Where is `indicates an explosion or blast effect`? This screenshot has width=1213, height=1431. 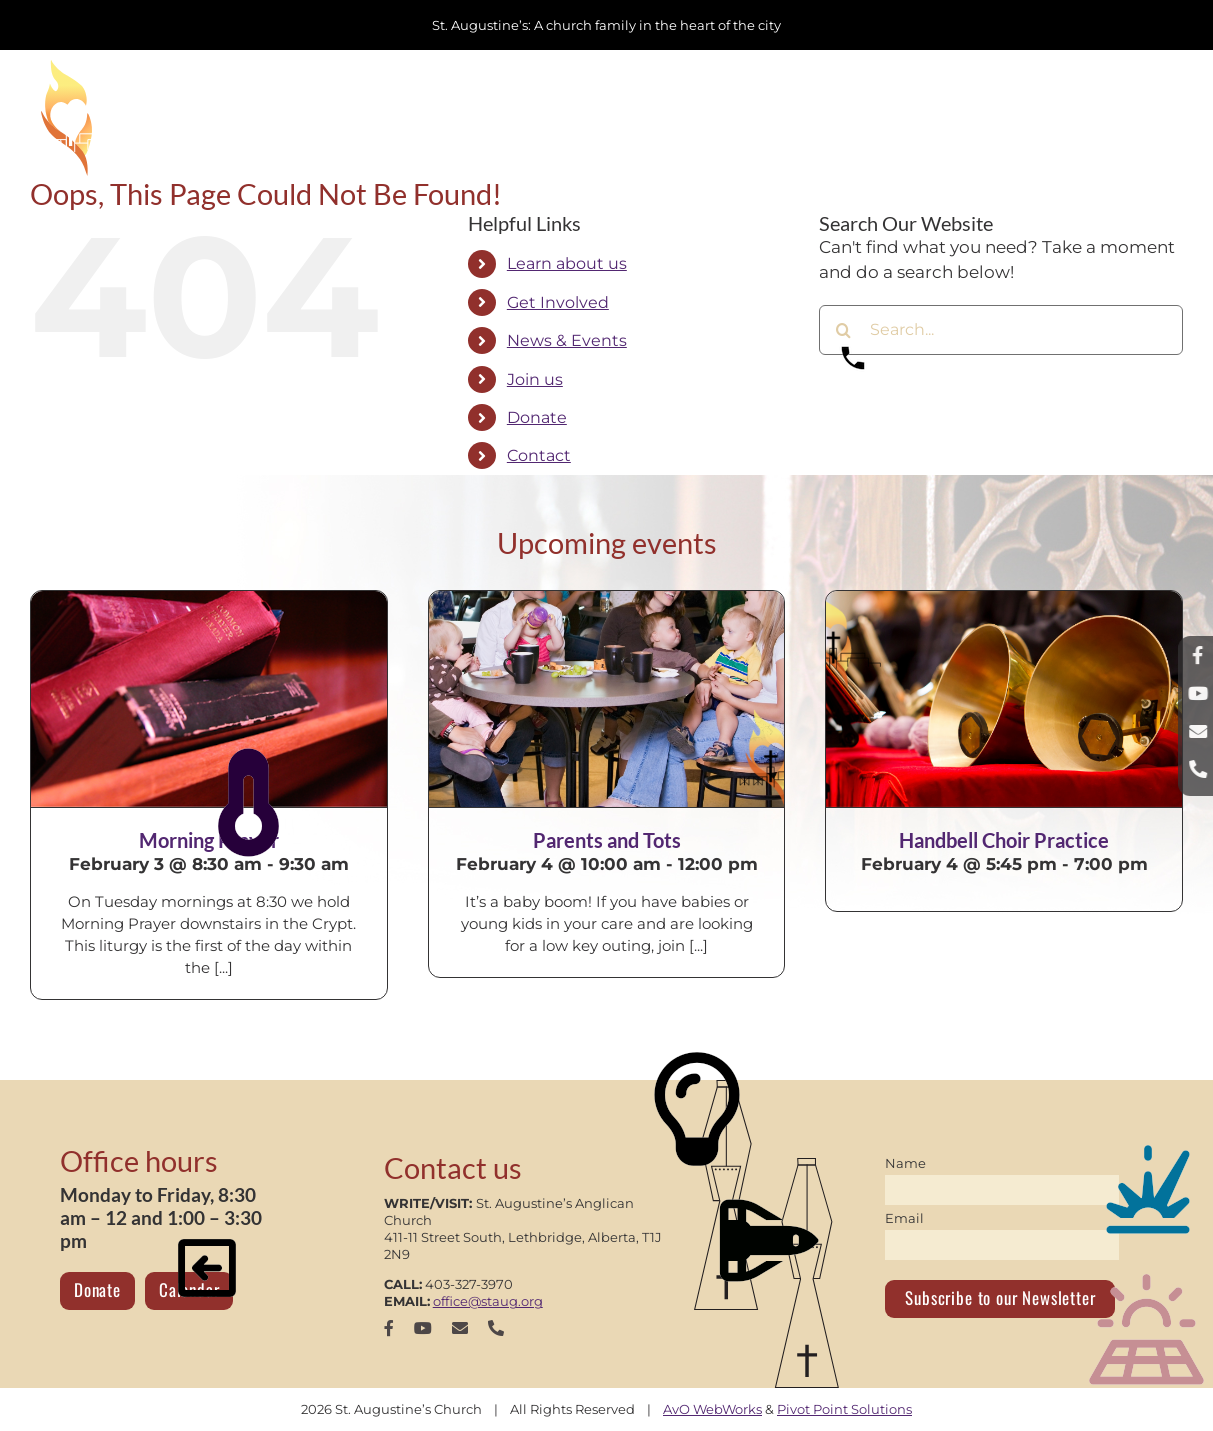 indicates an explosion or blast effect is located at coordinates (1148, 1192).